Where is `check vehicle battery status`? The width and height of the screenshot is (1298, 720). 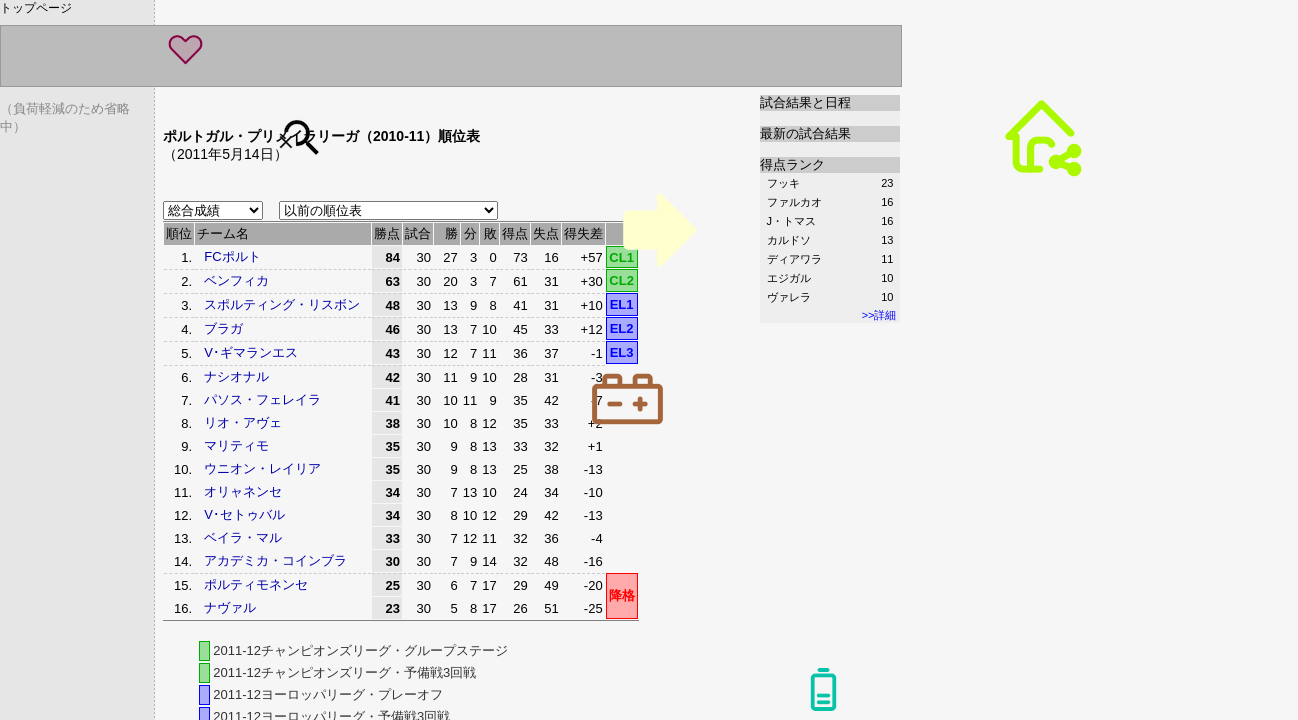 check vehicle battery status is located at coordinates (627, 401).